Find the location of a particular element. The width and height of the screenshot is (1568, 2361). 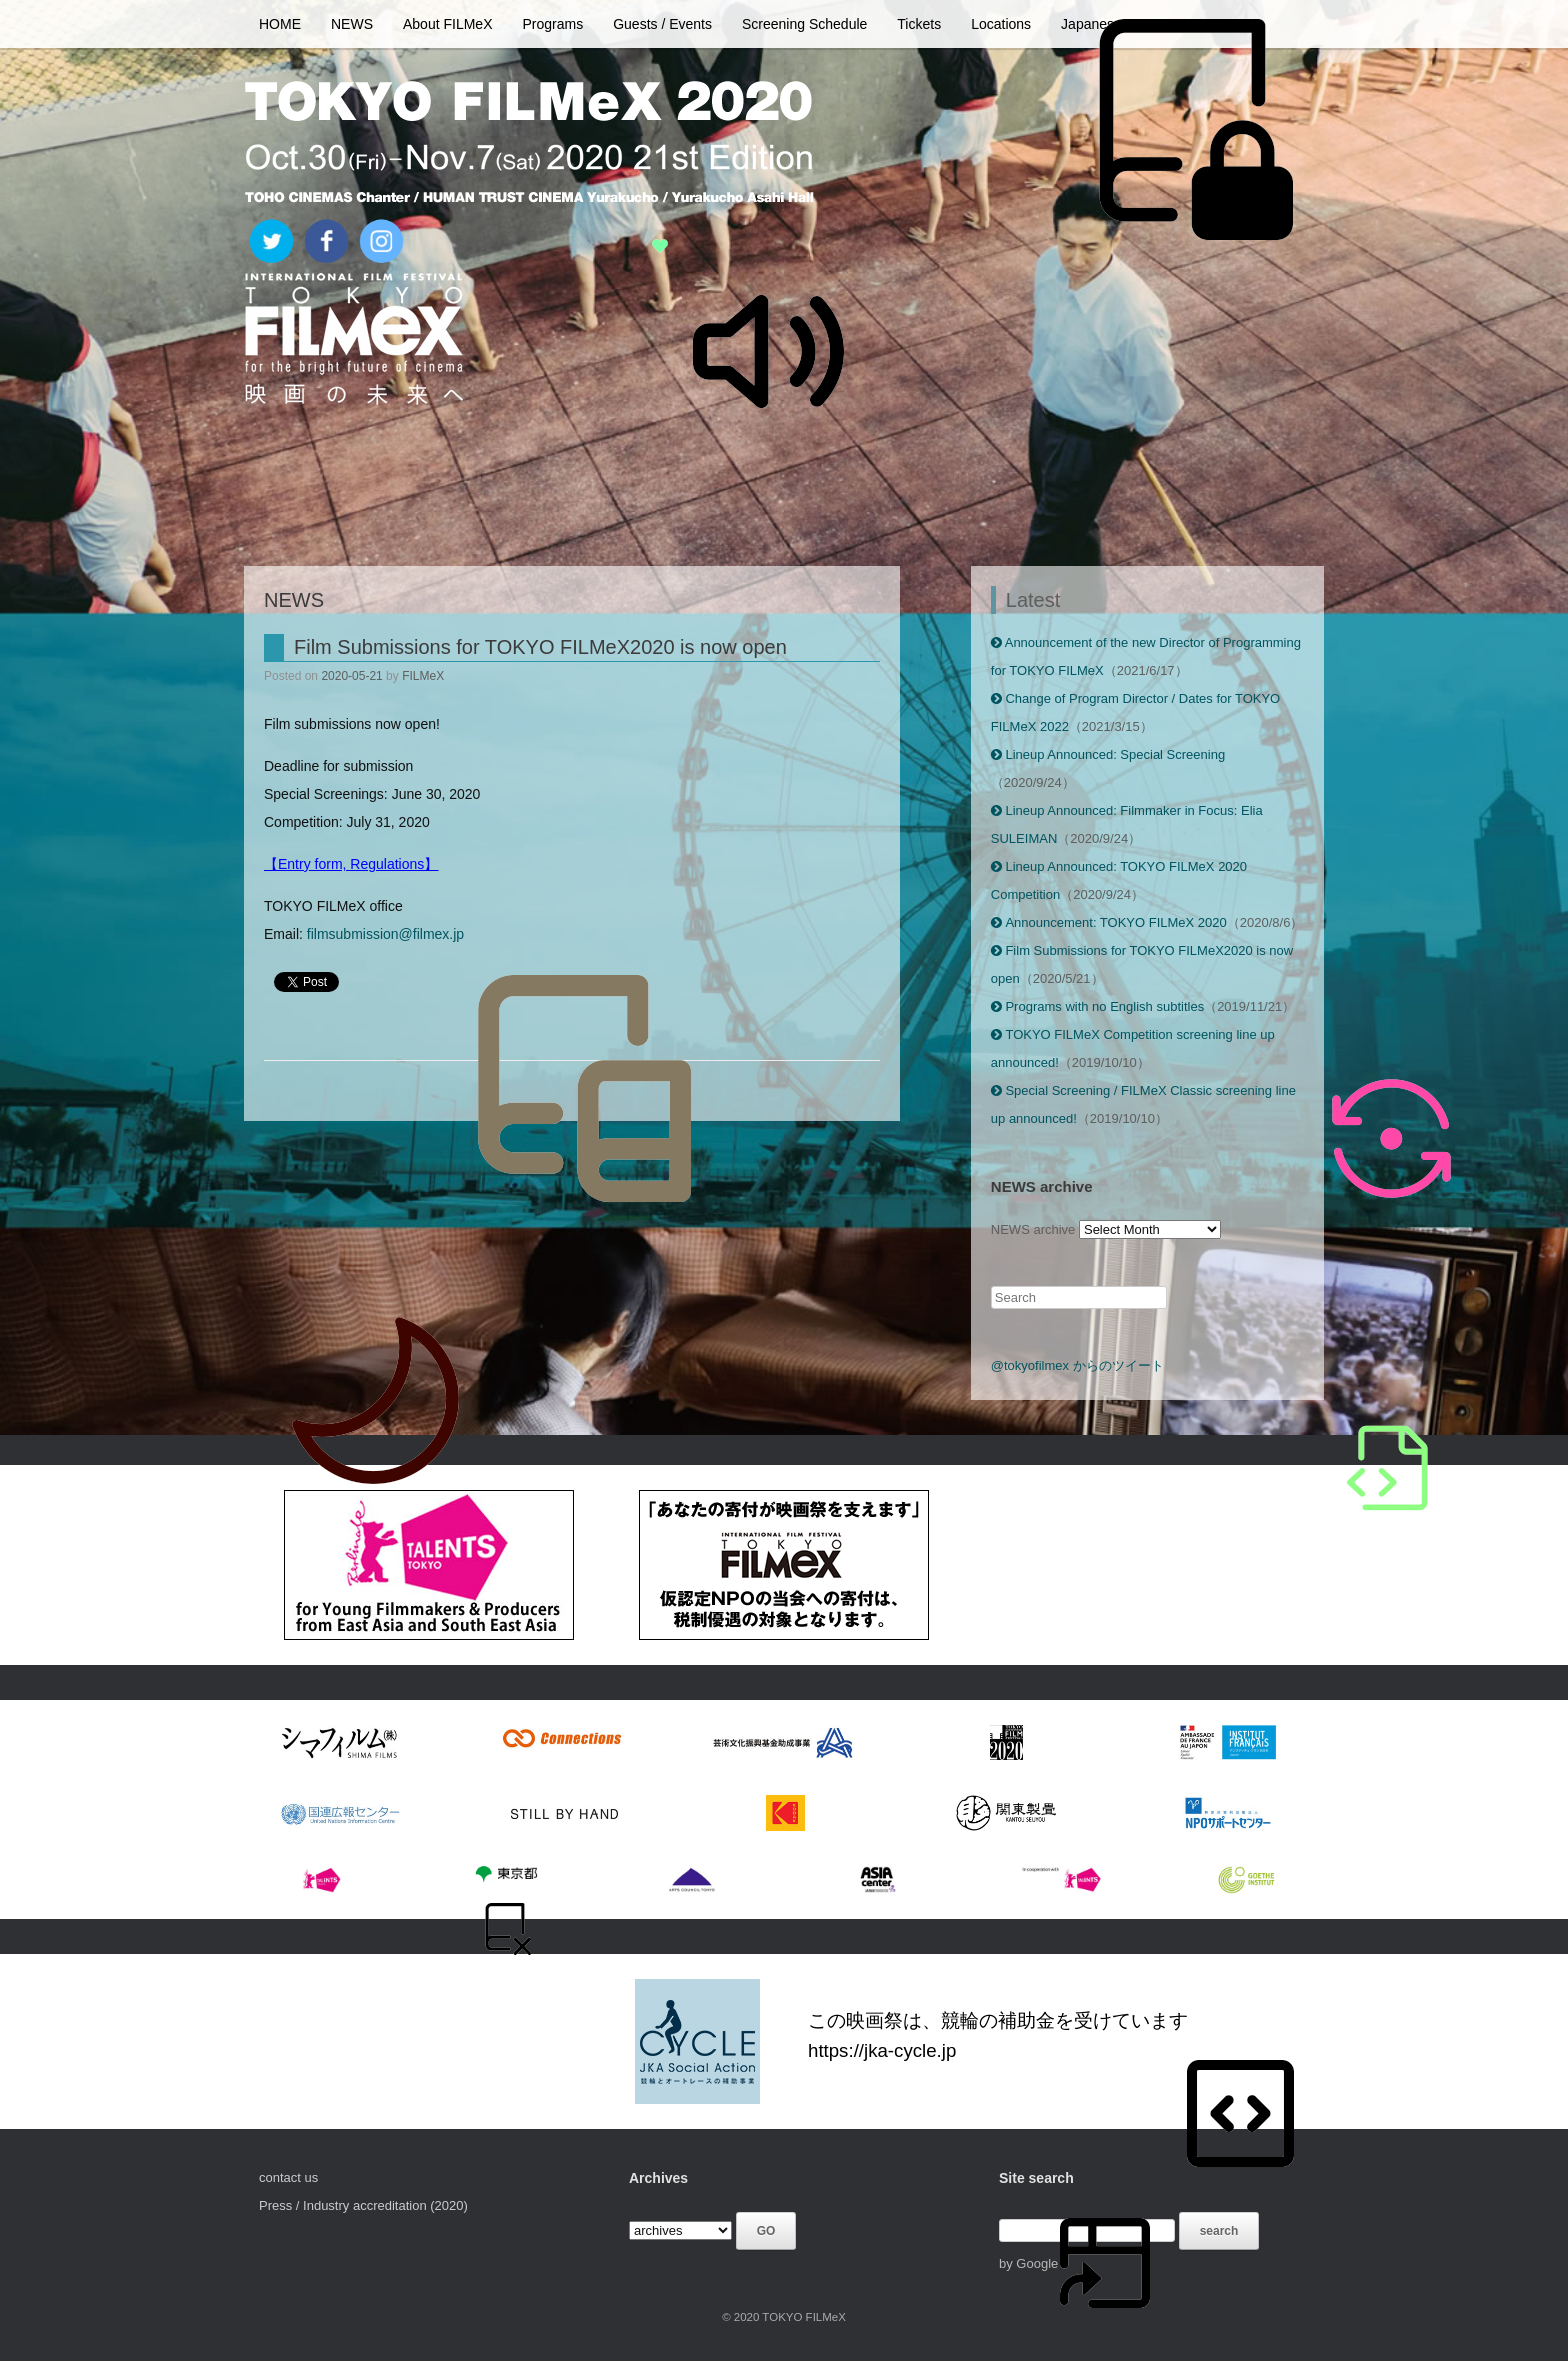

clone a repository is located at coordinates (577, 1088).